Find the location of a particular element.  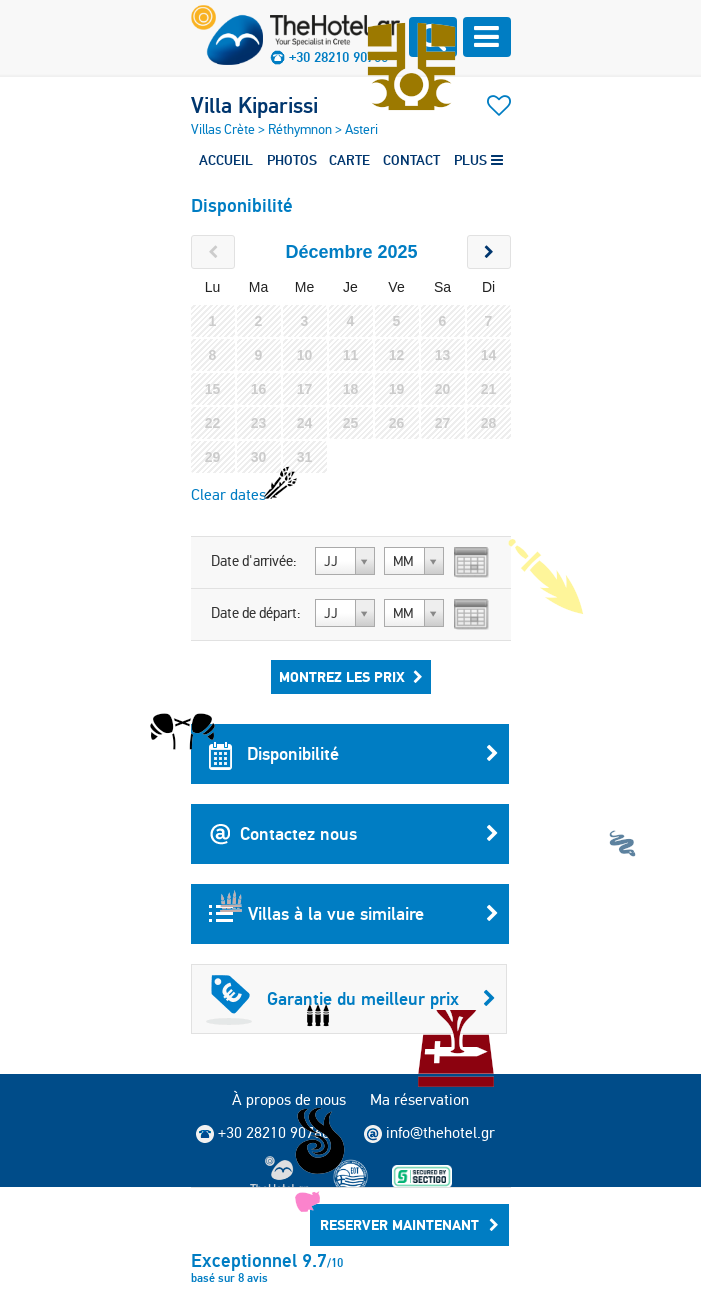

attack or melee combat action is located at coordinates (545, 576).